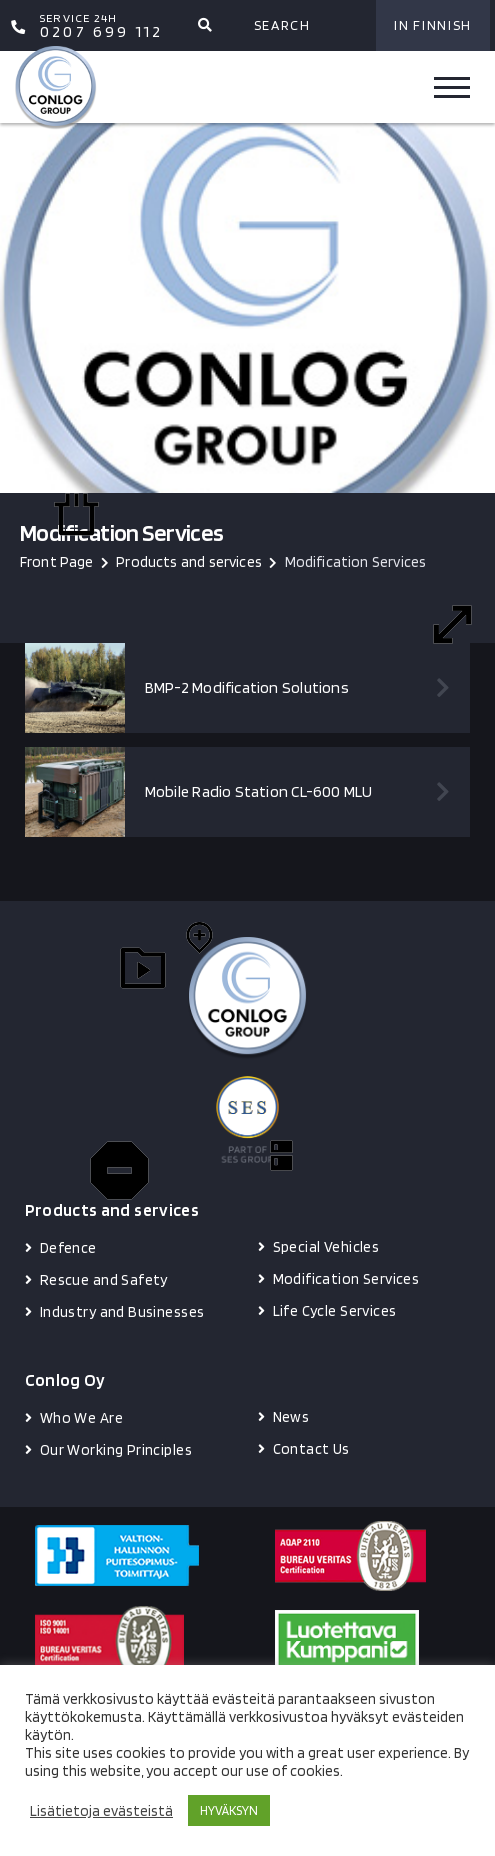 This screenshot has width=495, height=1856. I want to click on indicates spam or blocked content, so click(119, 1170).